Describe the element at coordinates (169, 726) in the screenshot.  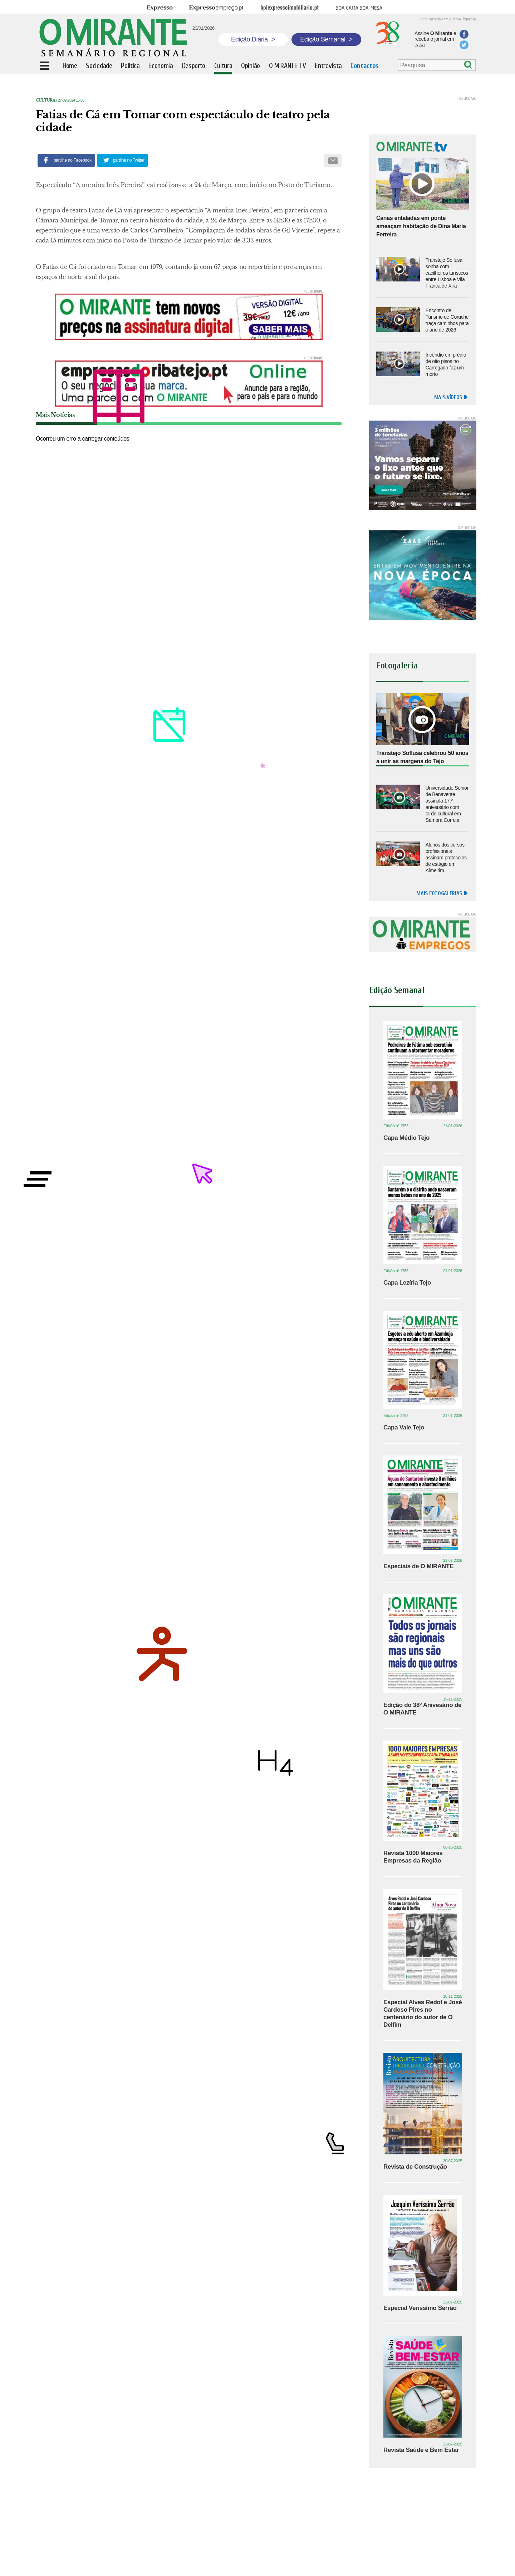
I see `no scheduled events or appointments` at that location.